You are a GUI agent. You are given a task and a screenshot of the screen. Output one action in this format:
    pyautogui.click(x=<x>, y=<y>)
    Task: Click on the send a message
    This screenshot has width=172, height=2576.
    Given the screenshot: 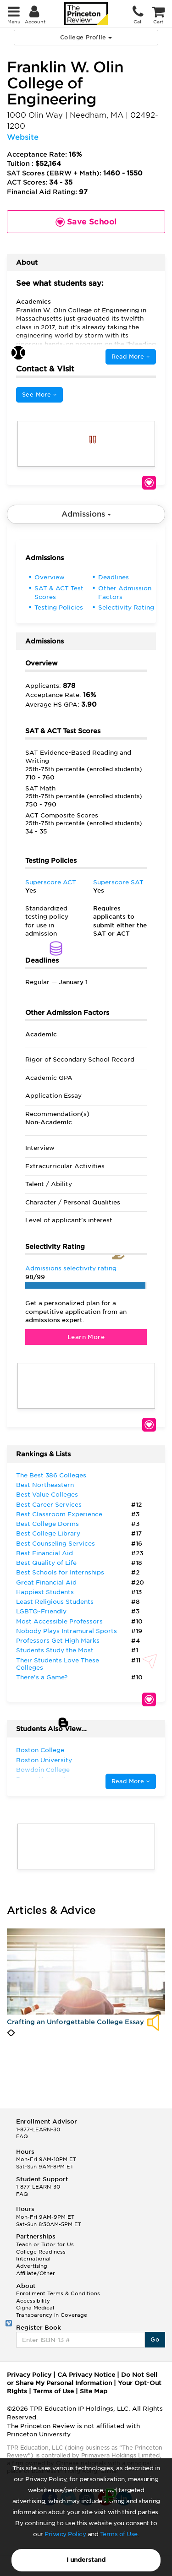 What is the action you would take?
    pyautogui.click(x=150, y=1661)
    